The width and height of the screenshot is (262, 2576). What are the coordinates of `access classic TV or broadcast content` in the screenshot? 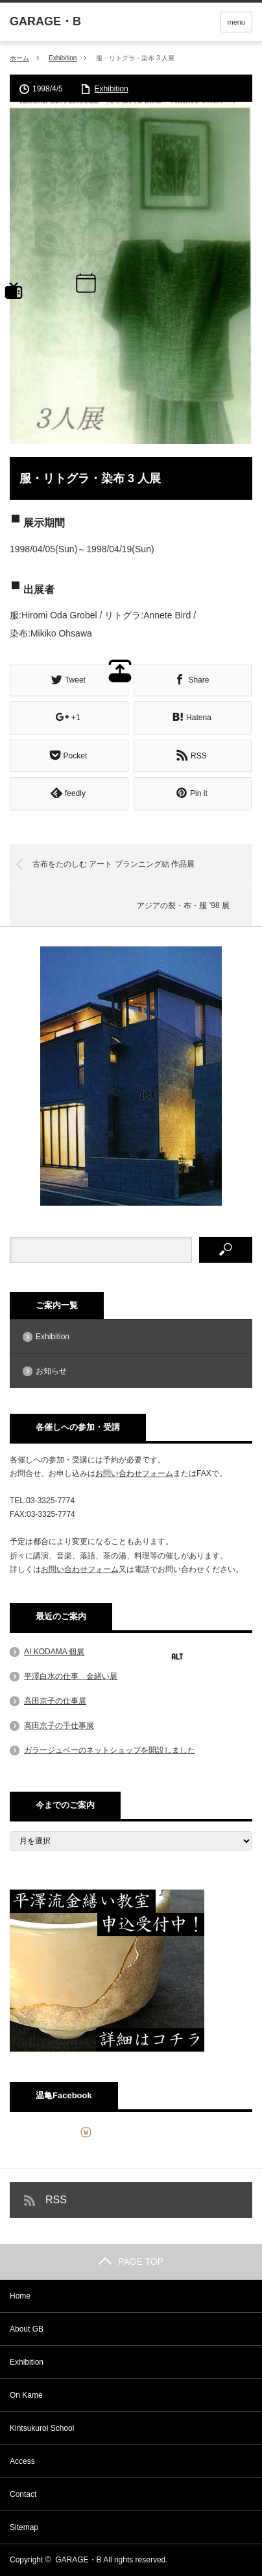 It's located at (14, 291).